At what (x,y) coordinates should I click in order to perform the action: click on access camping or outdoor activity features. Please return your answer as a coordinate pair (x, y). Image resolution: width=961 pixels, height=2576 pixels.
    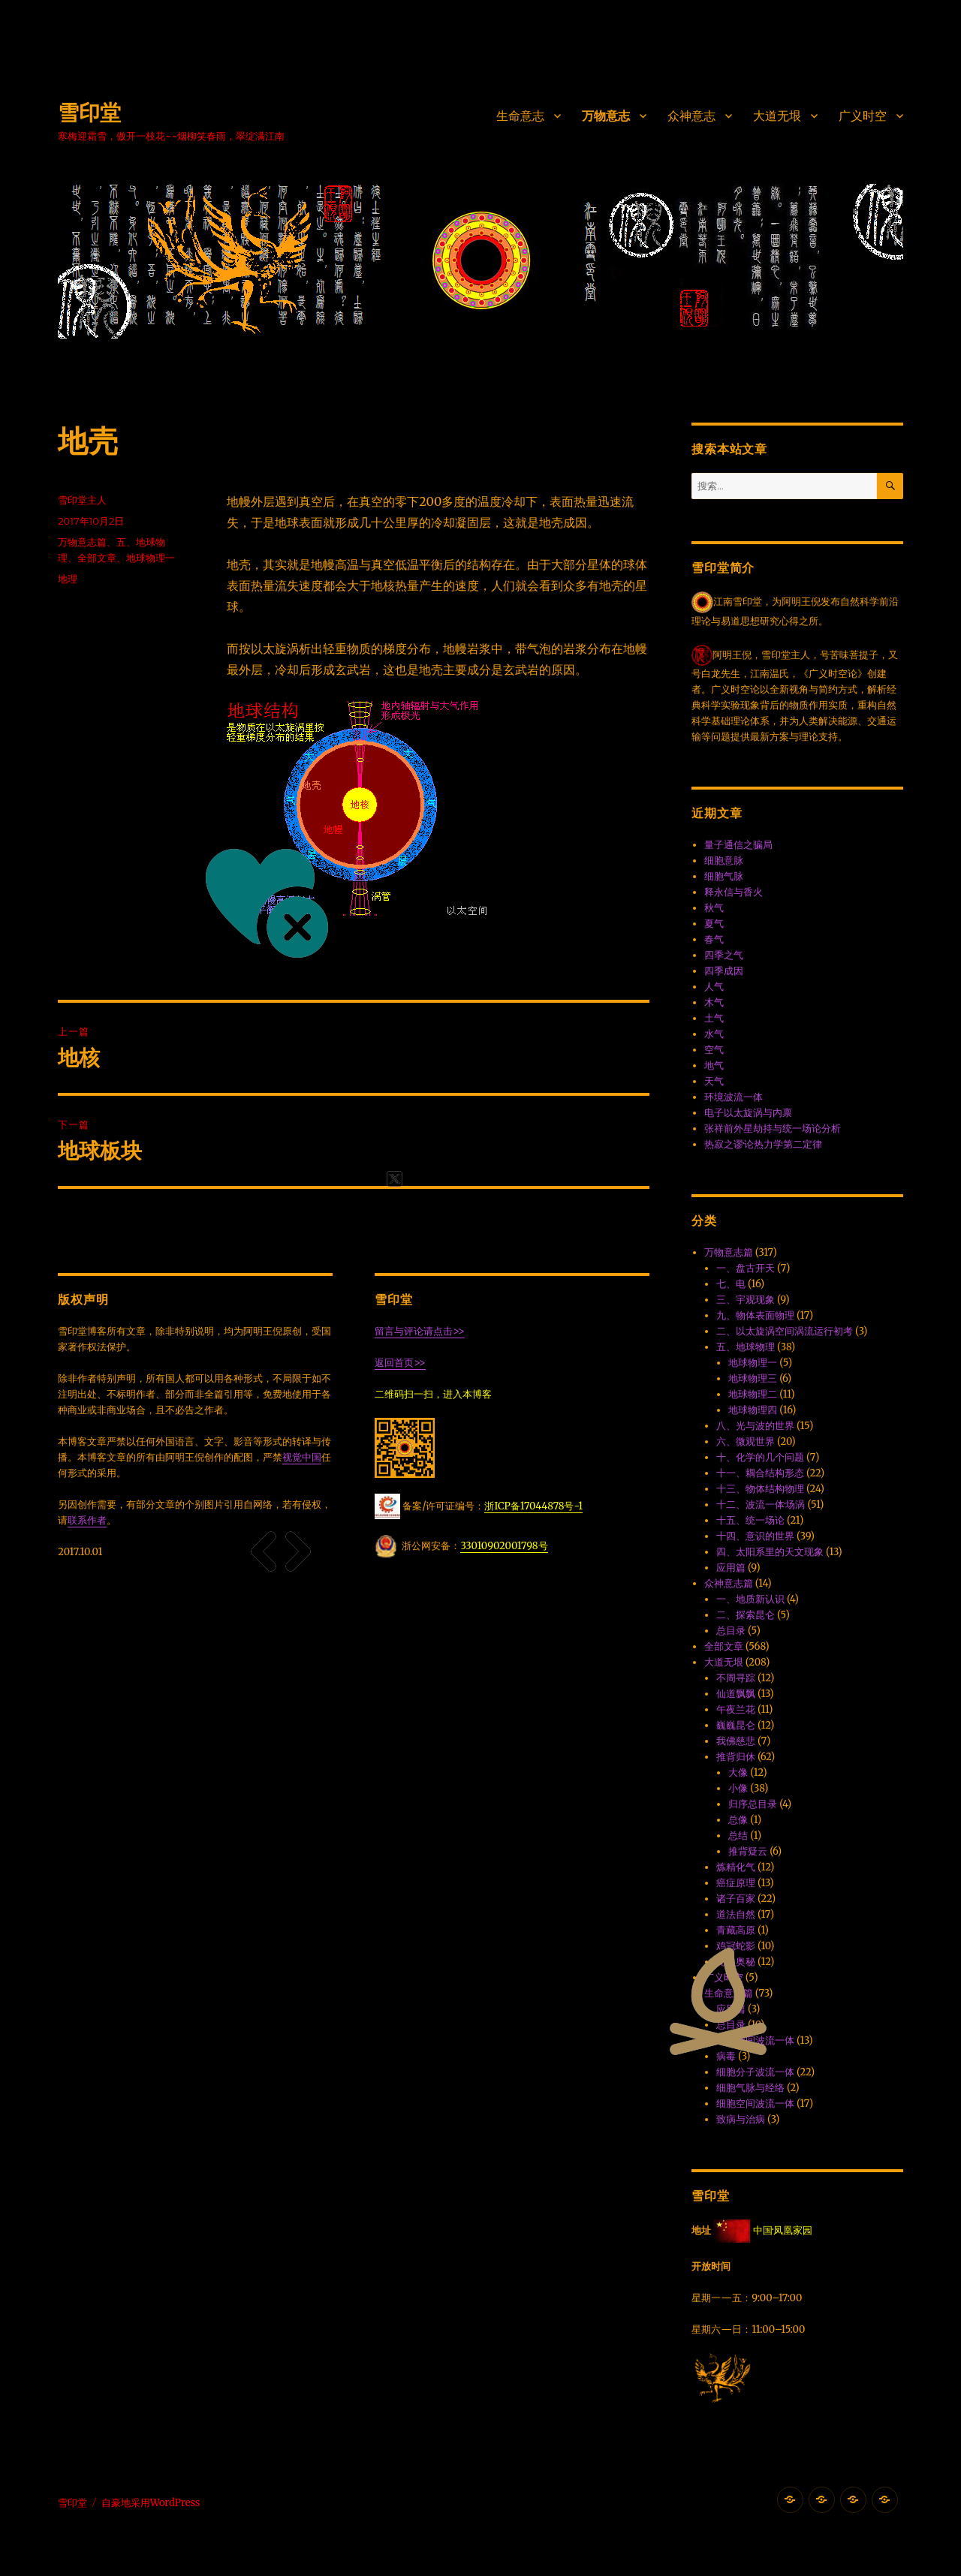
    Looking at the image, I should click on (718, 2001).